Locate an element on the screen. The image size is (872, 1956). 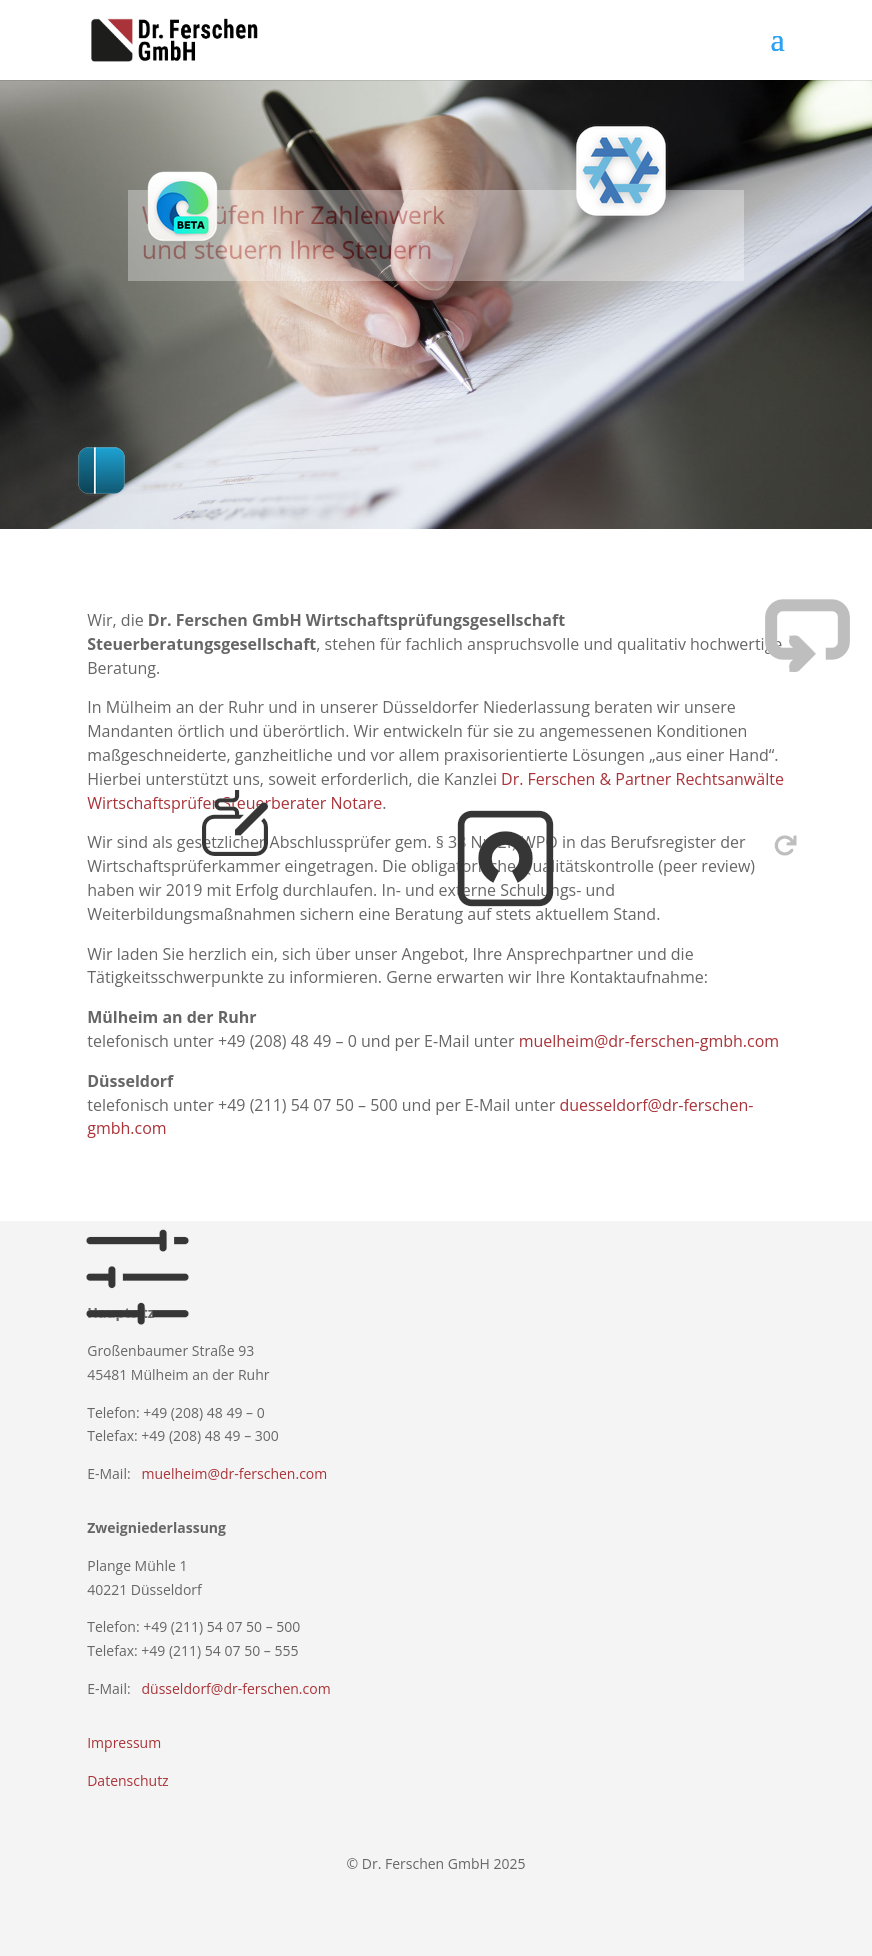
configure wacom tablet settings is located at coordinates (235, 823).